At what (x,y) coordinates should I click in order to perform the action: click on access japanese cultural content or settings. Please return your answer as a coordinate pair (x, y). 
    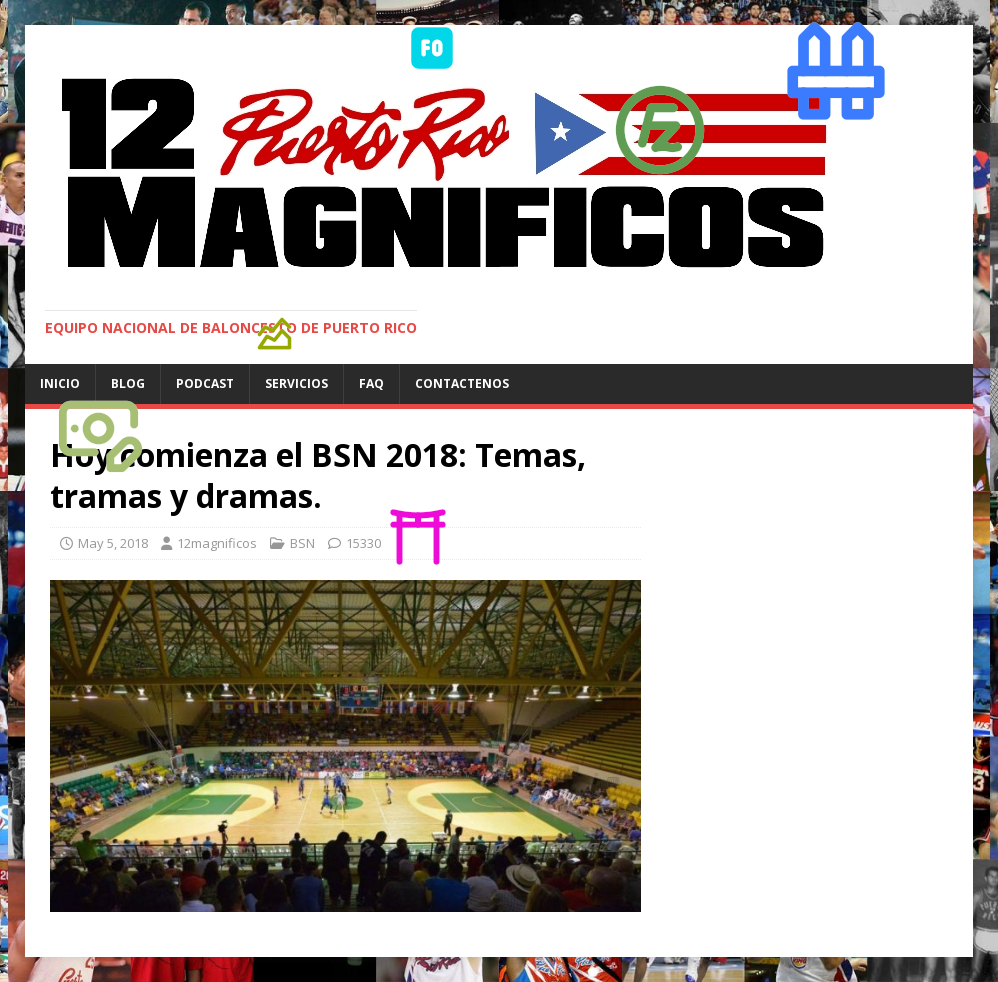
    Looking at the image, I should click on (418, 537).